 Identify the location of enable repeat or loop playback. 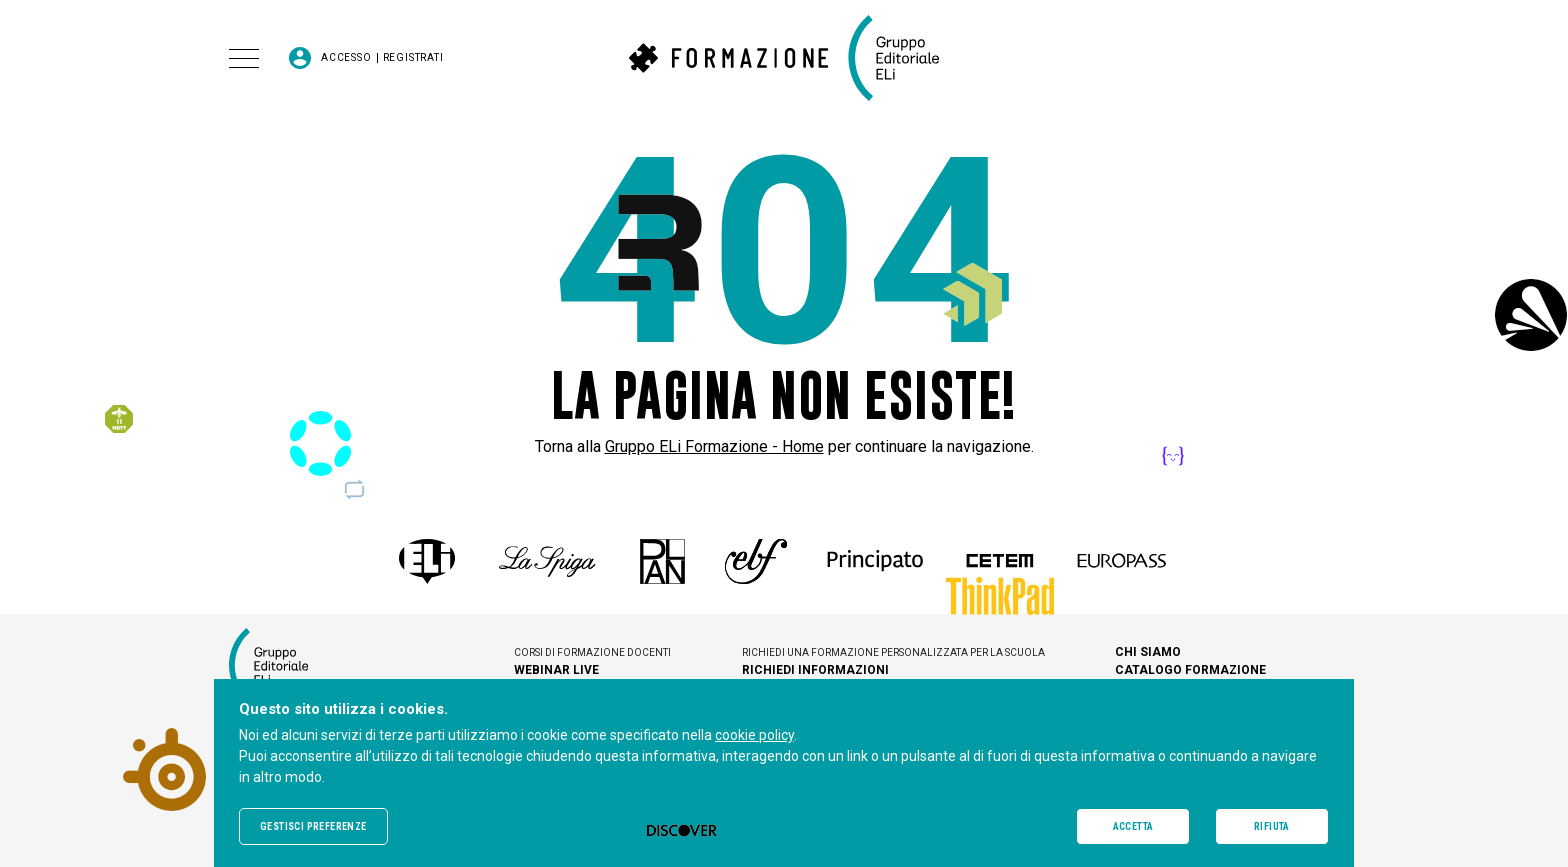
(354, 489).